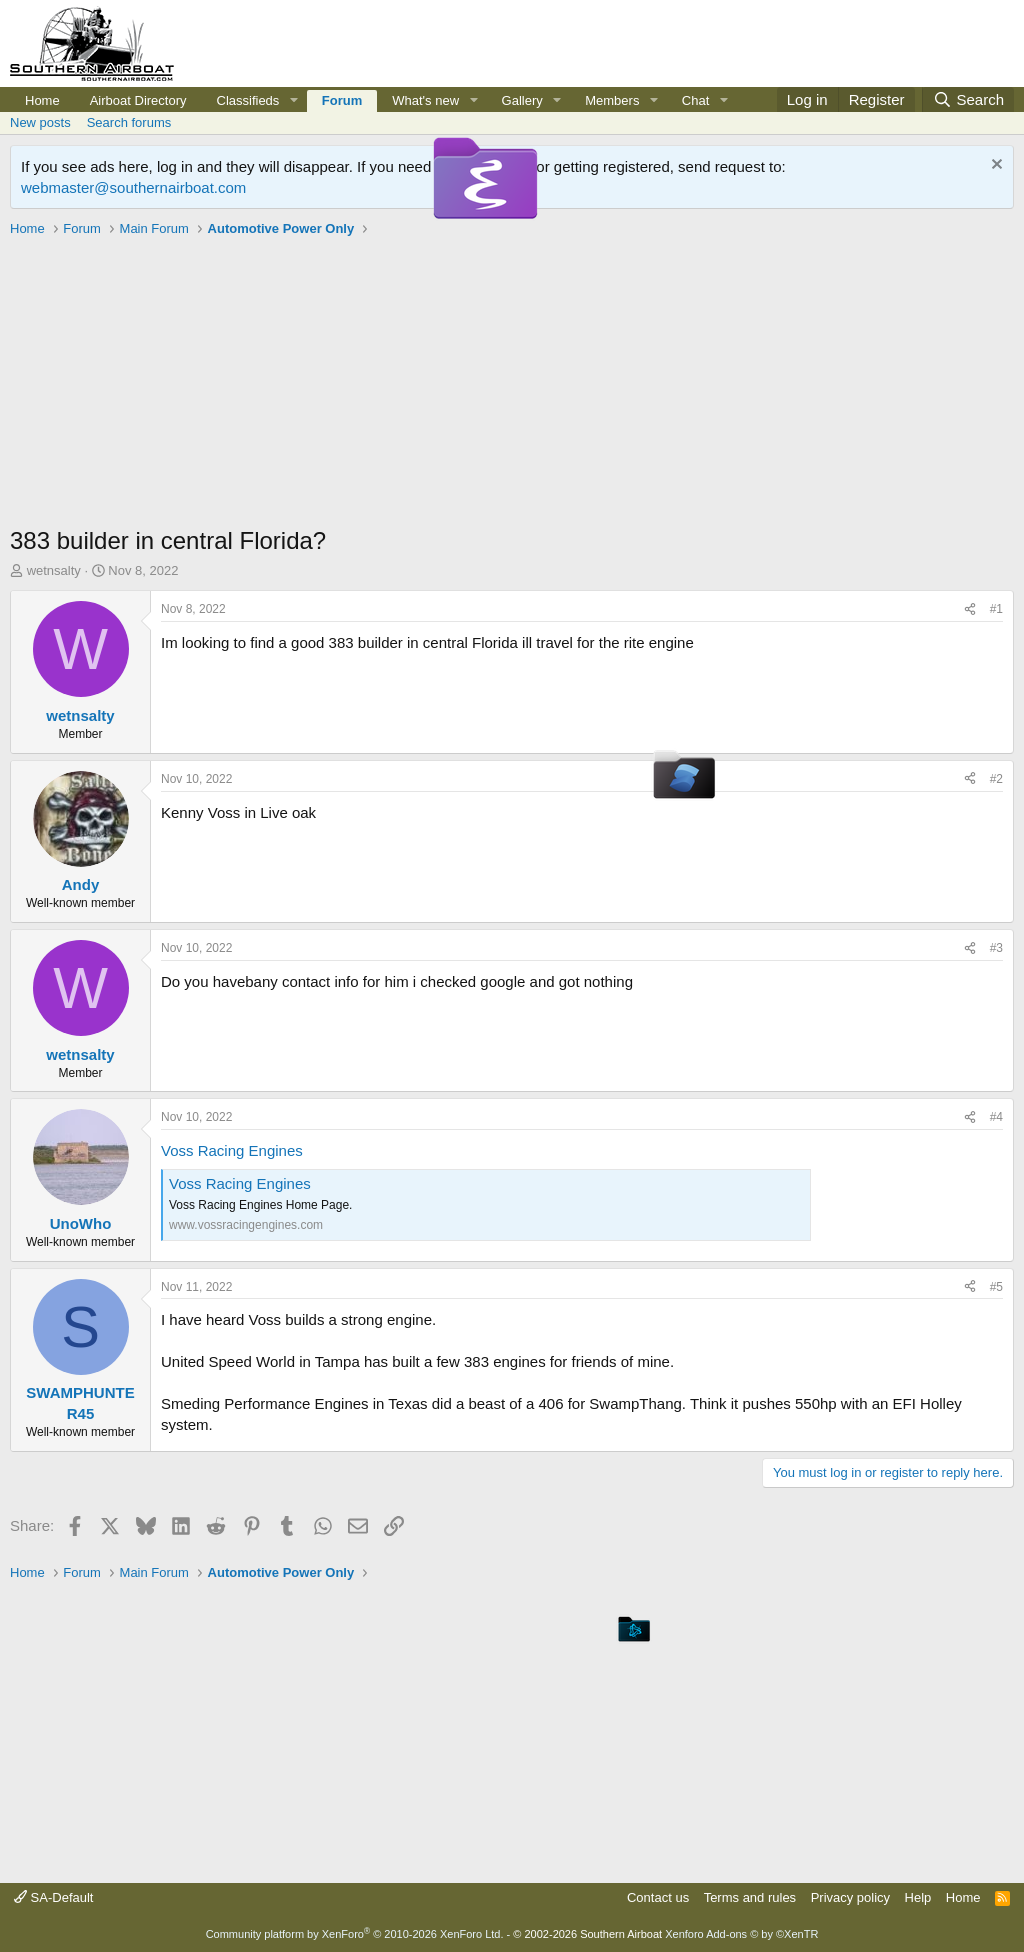 This screenshot has height=1952, width=1024. I want to click on open emacs configuration files folder, so click(485, 181).